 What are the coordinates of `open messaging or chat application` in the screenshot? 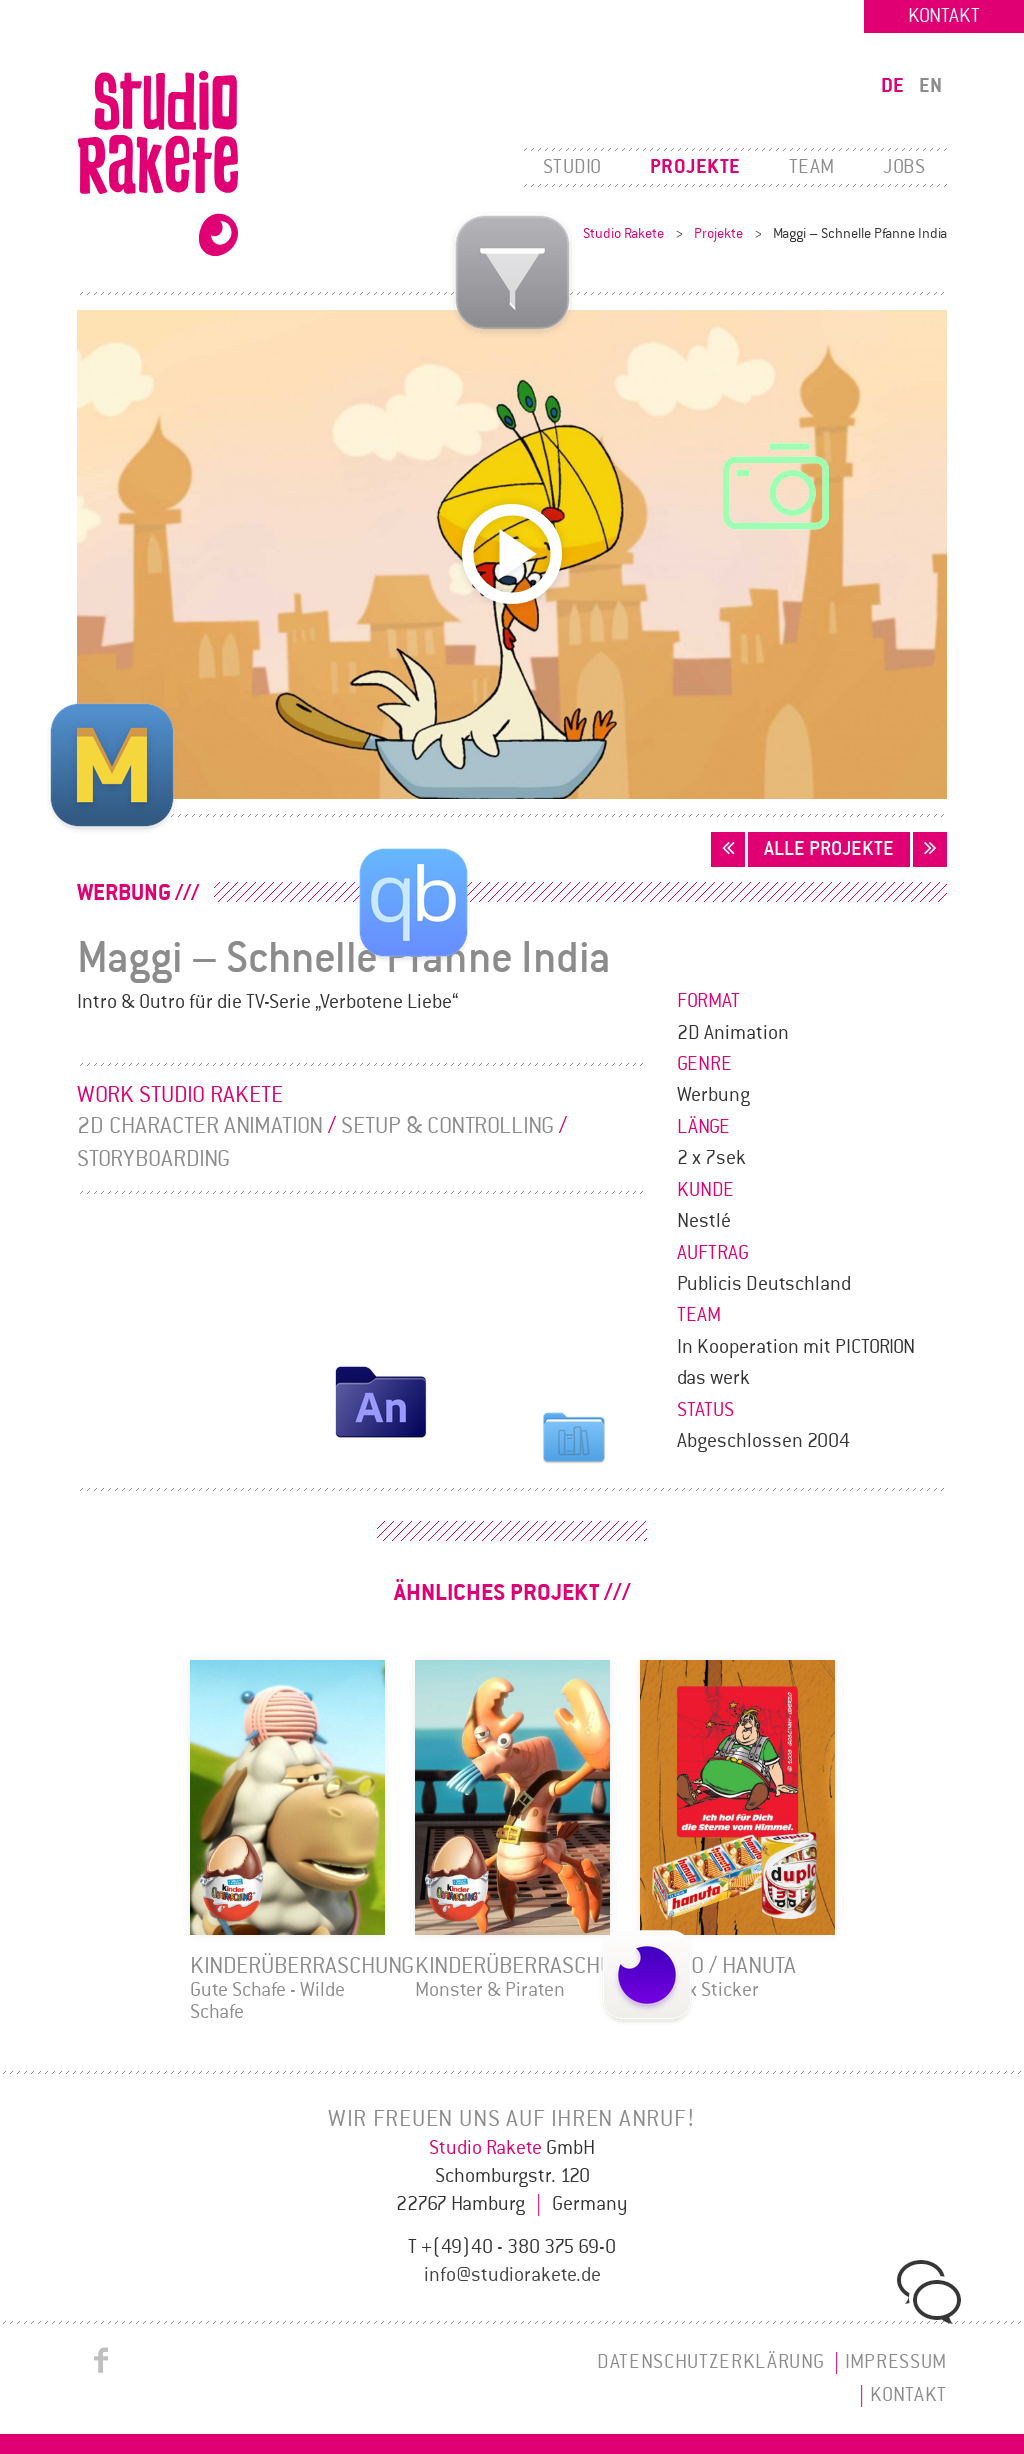 It's located at (929, 2292).